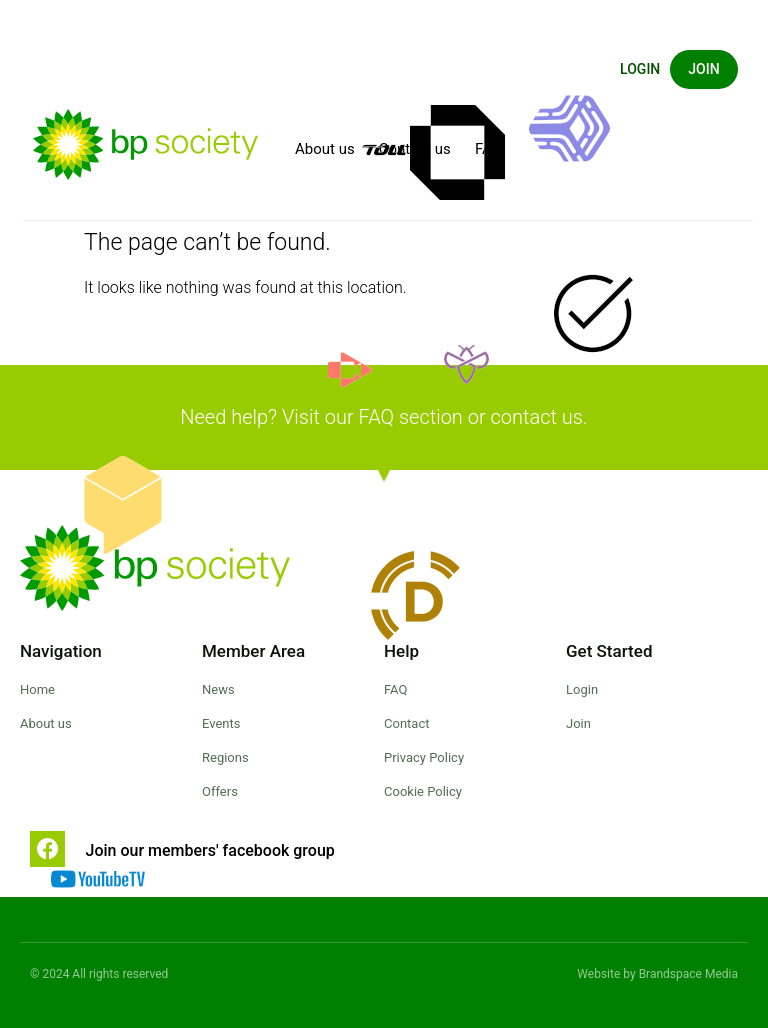  I want to click on open OPNsense firewall dashboard, so click(457, 152).